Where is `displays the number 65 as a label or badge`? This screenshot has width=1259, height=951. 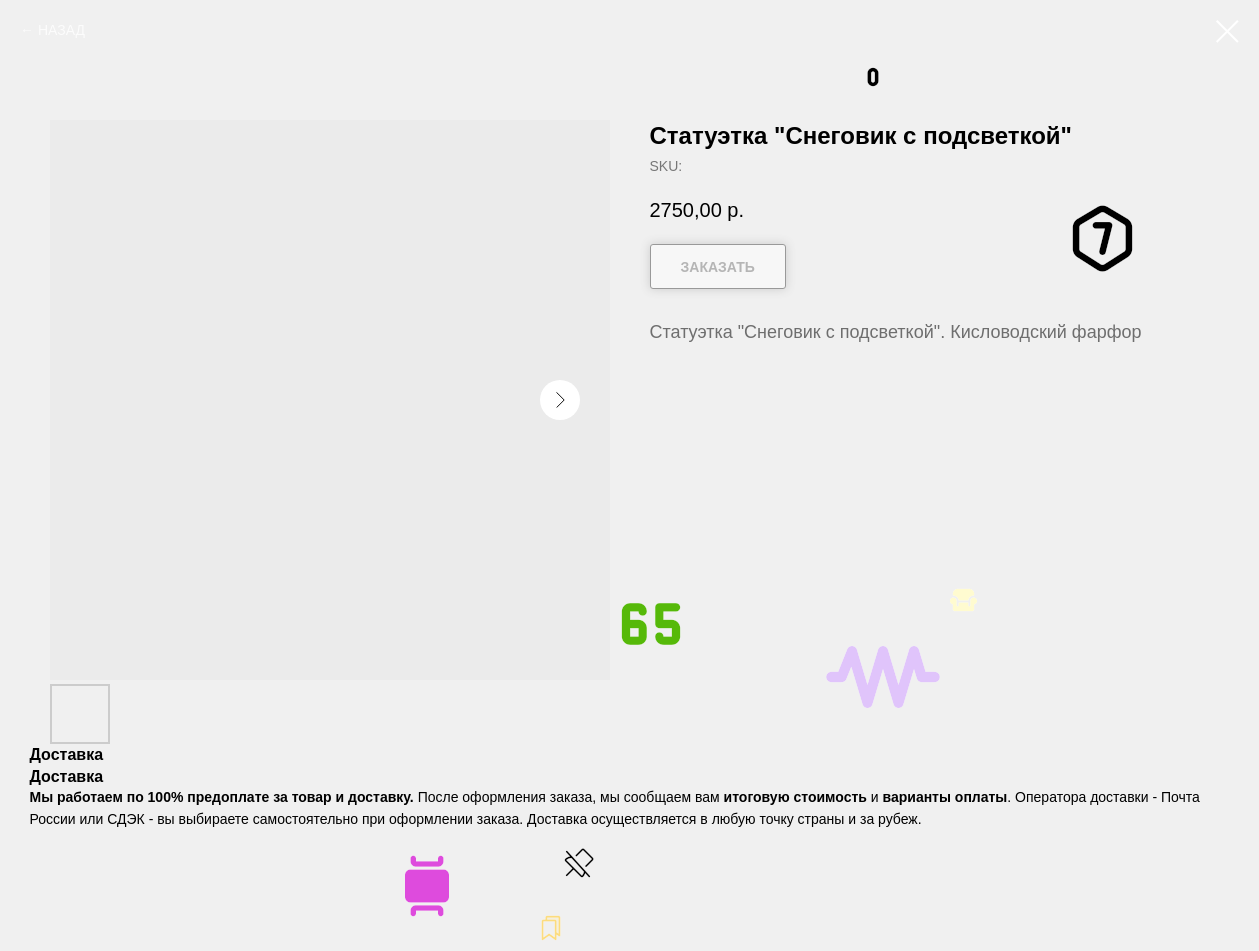 displays the number 65 as a label or badge is located at coordinates (651, 624).